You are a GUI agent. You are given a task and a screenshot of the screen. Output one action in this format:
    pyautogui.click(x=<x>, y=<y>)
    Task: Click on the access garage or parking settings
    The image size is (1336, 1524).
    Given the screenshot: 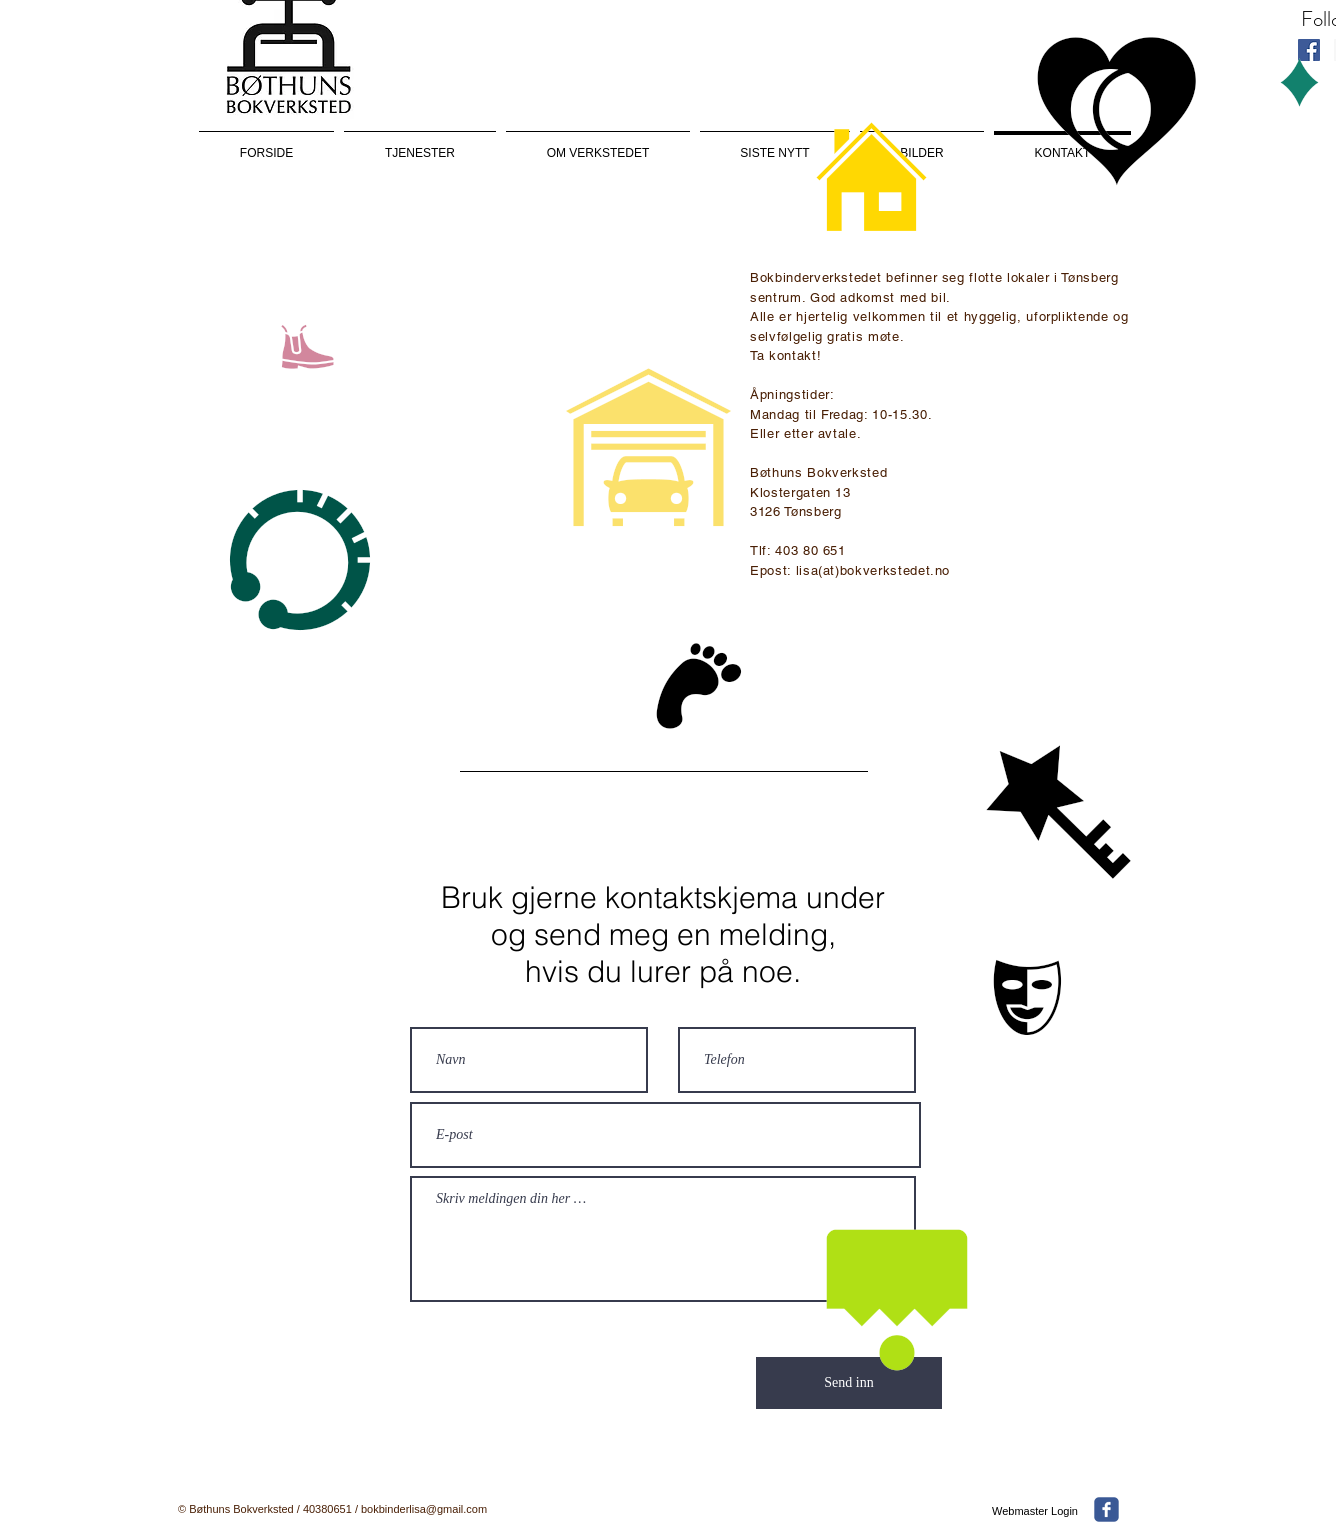 What is the action you would take?
    pyautogui.click(x=648, y=442)
    